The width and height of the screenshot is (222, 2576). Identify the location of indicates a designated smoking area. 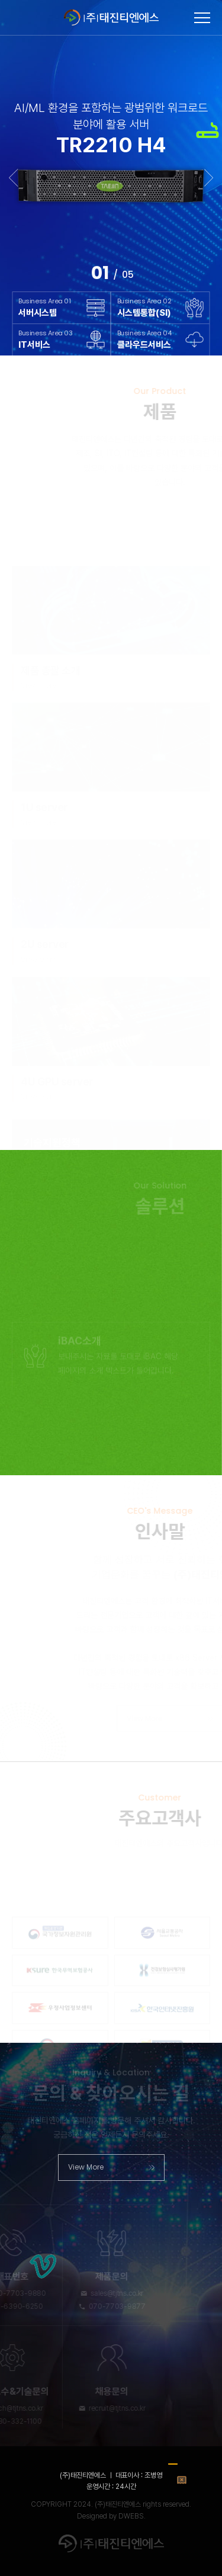
(207, 131).